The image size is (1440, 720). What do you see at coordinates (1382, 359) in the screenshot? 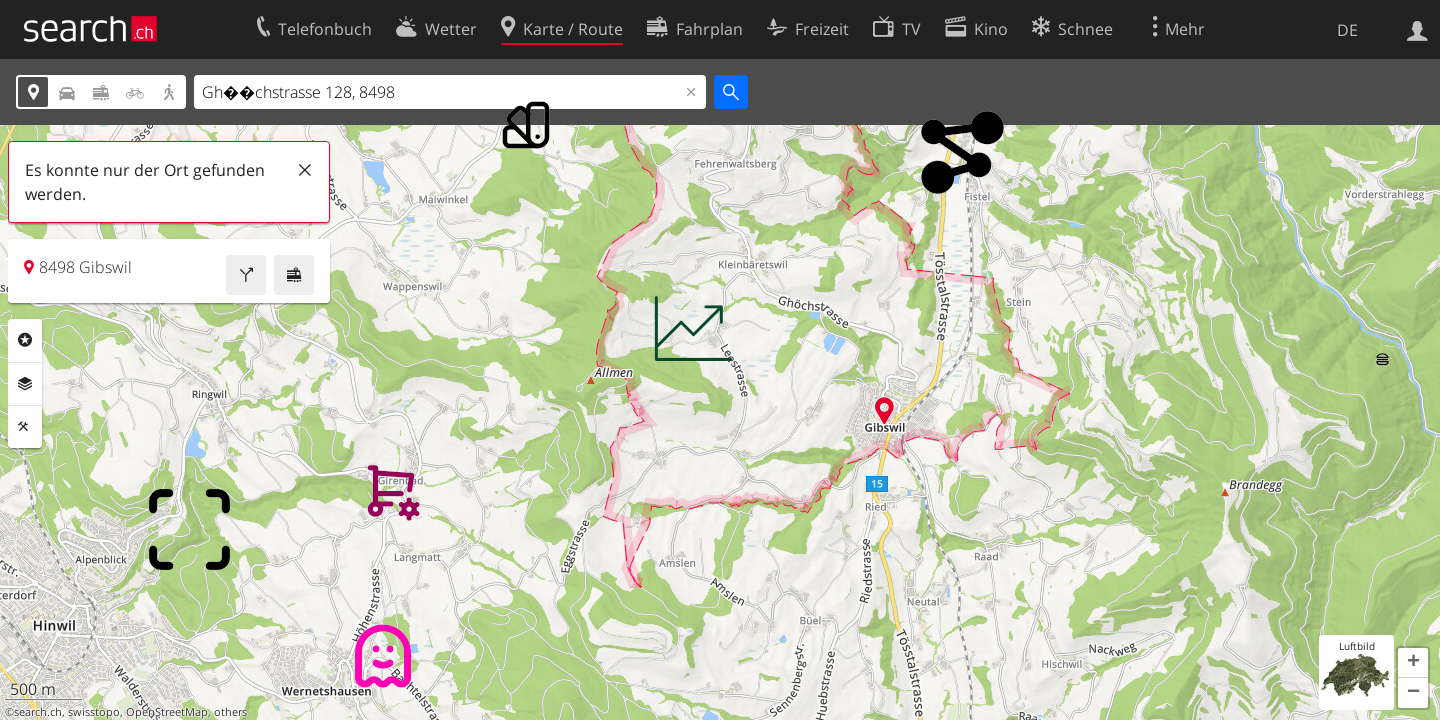
I see `open navigation menu` at bounding box center [1382, 359].